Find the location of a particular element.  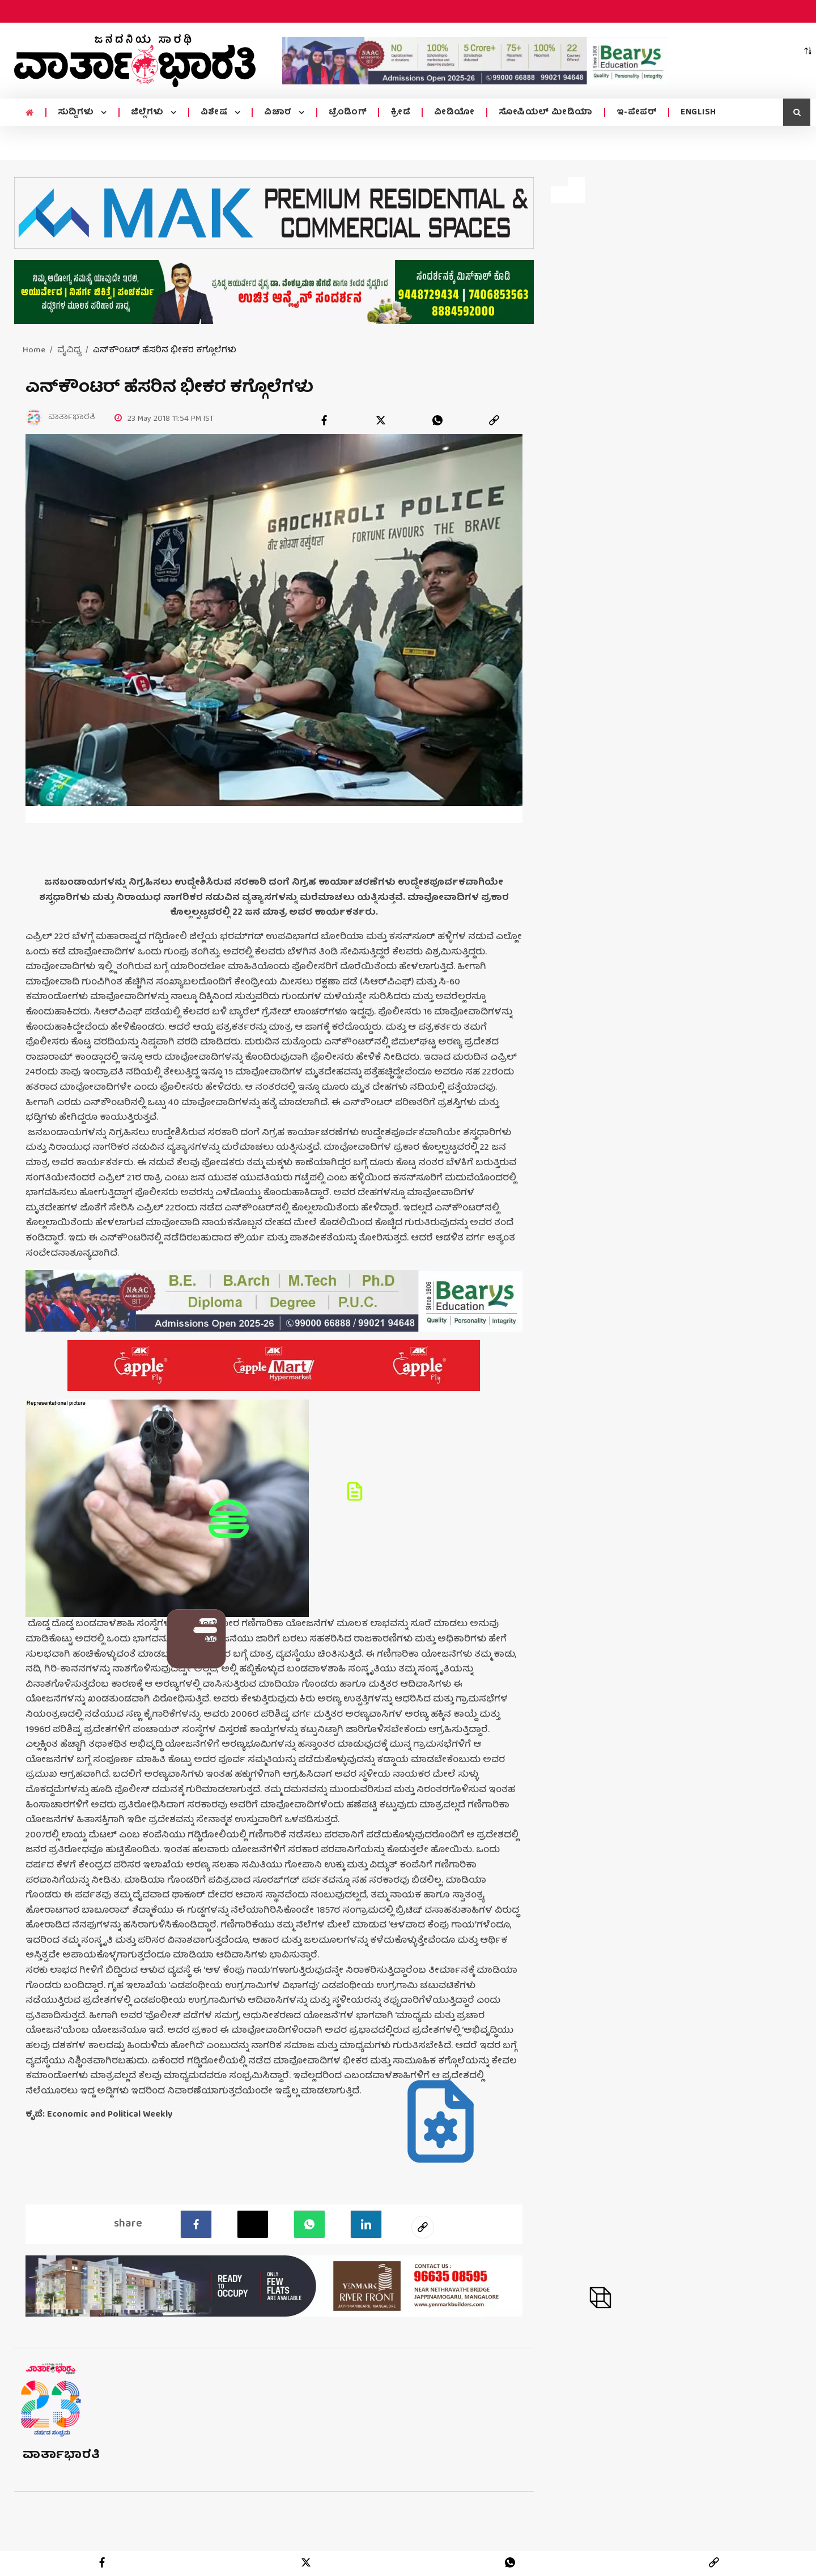

sort numerically in descending order (high to low) is located at coordinates (808, 51).